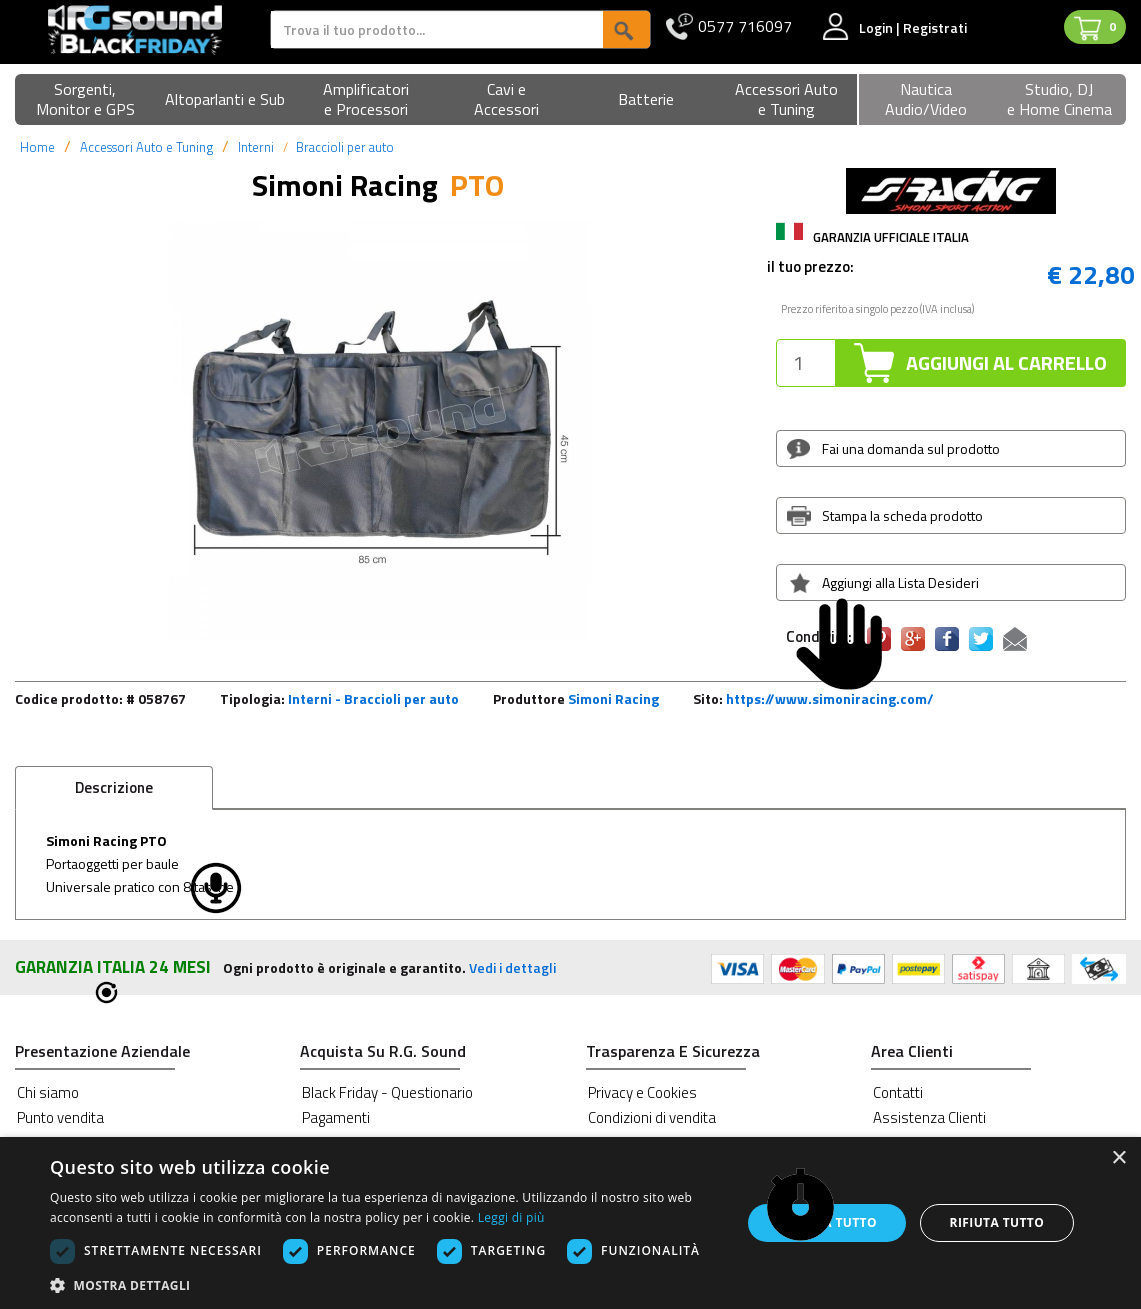 Image resolution: width=1141 pixels, height=1309 pixels. Describe the element at coordinates (800, 1204) in the screenshot. I see `start or stop a timer` at that location.